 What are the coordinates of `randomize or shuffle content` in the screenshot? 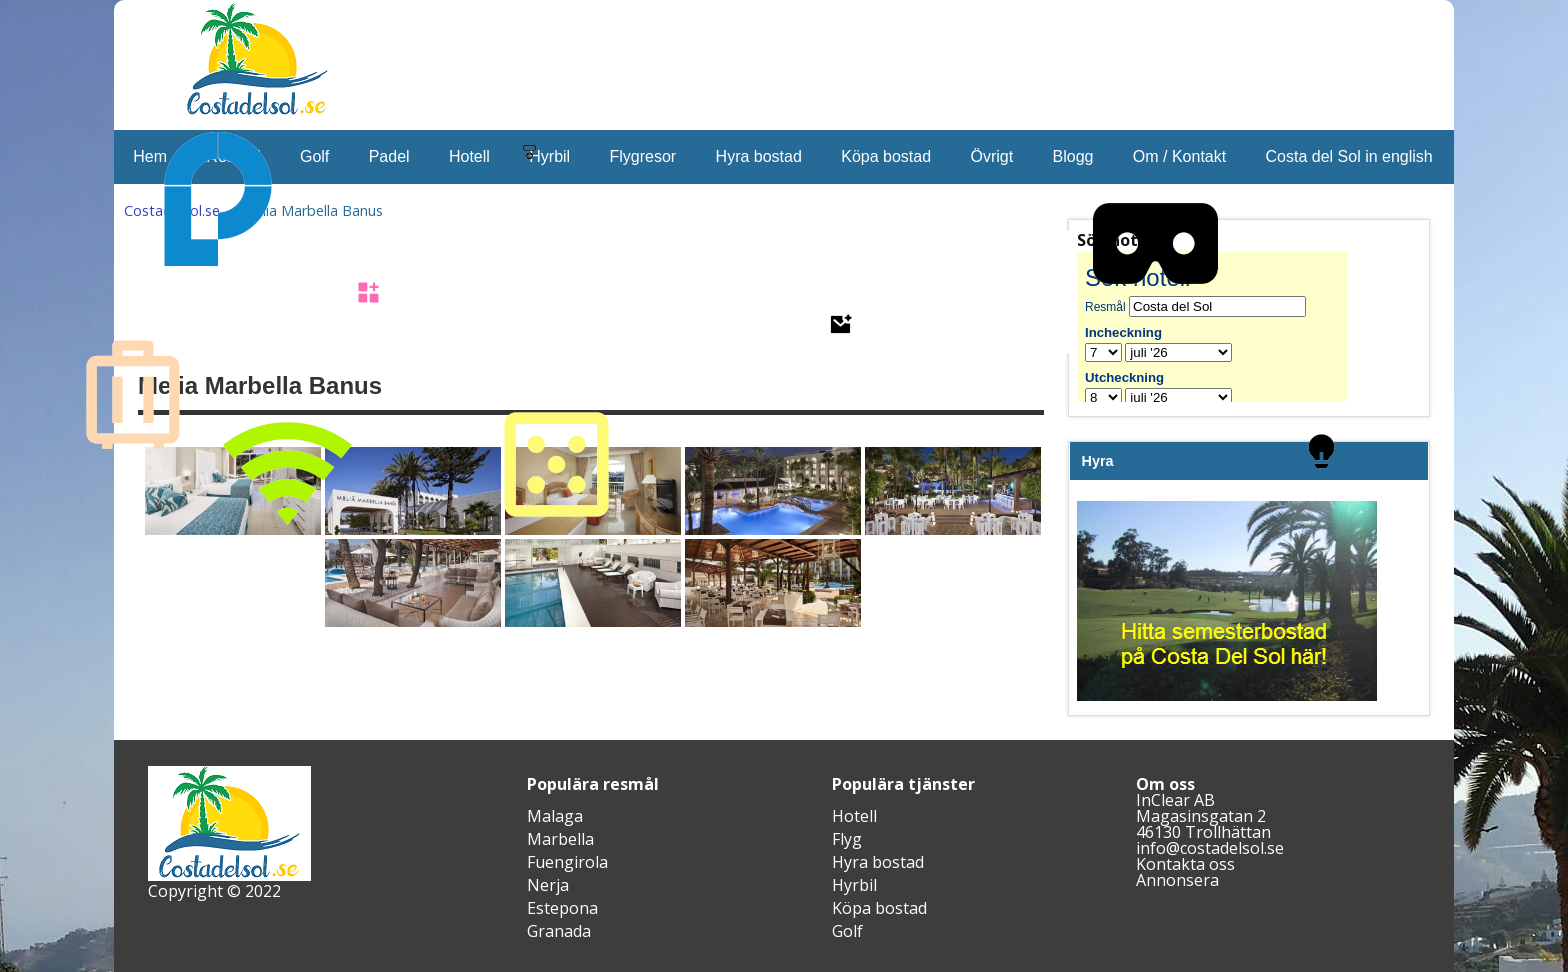 It's located at (556, 464).